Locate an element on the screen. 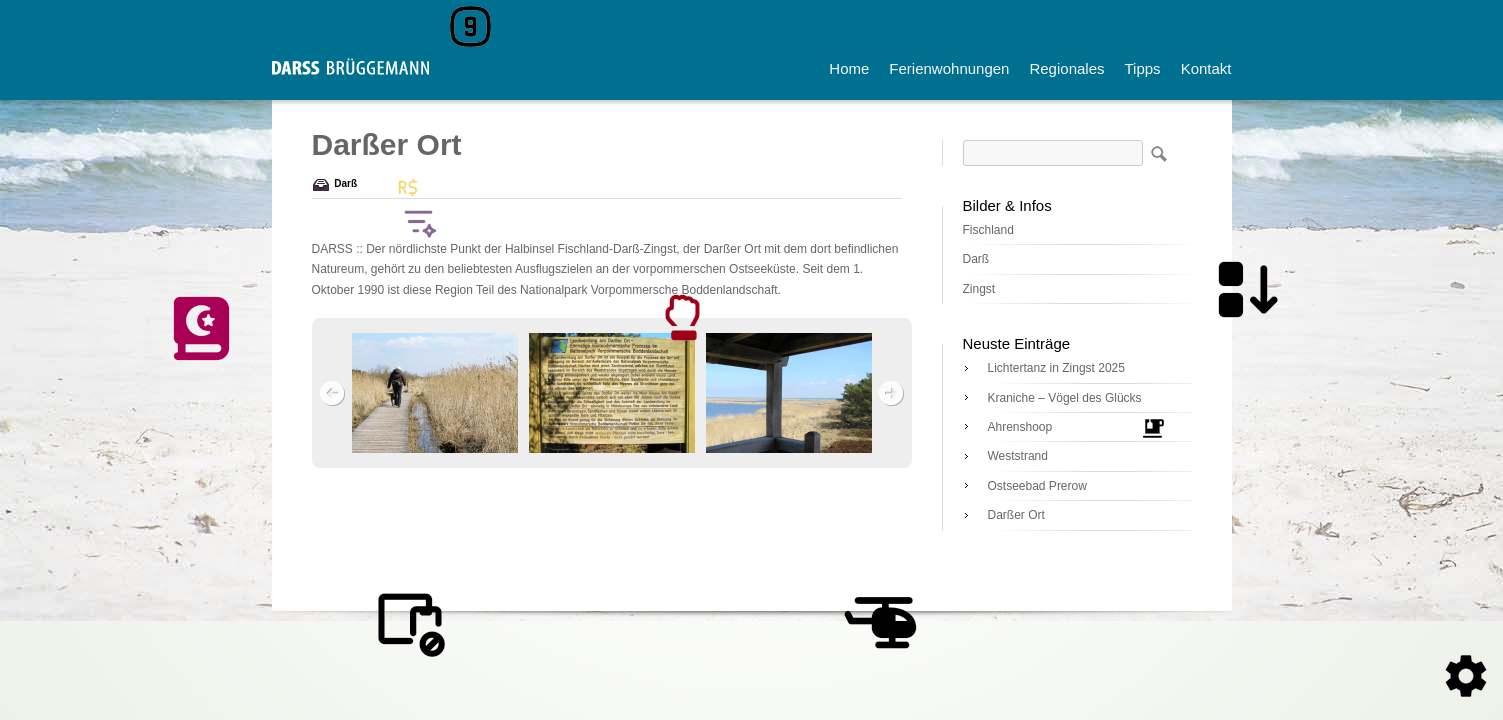  sort items in descending order is located at coordinates (1246, 289).